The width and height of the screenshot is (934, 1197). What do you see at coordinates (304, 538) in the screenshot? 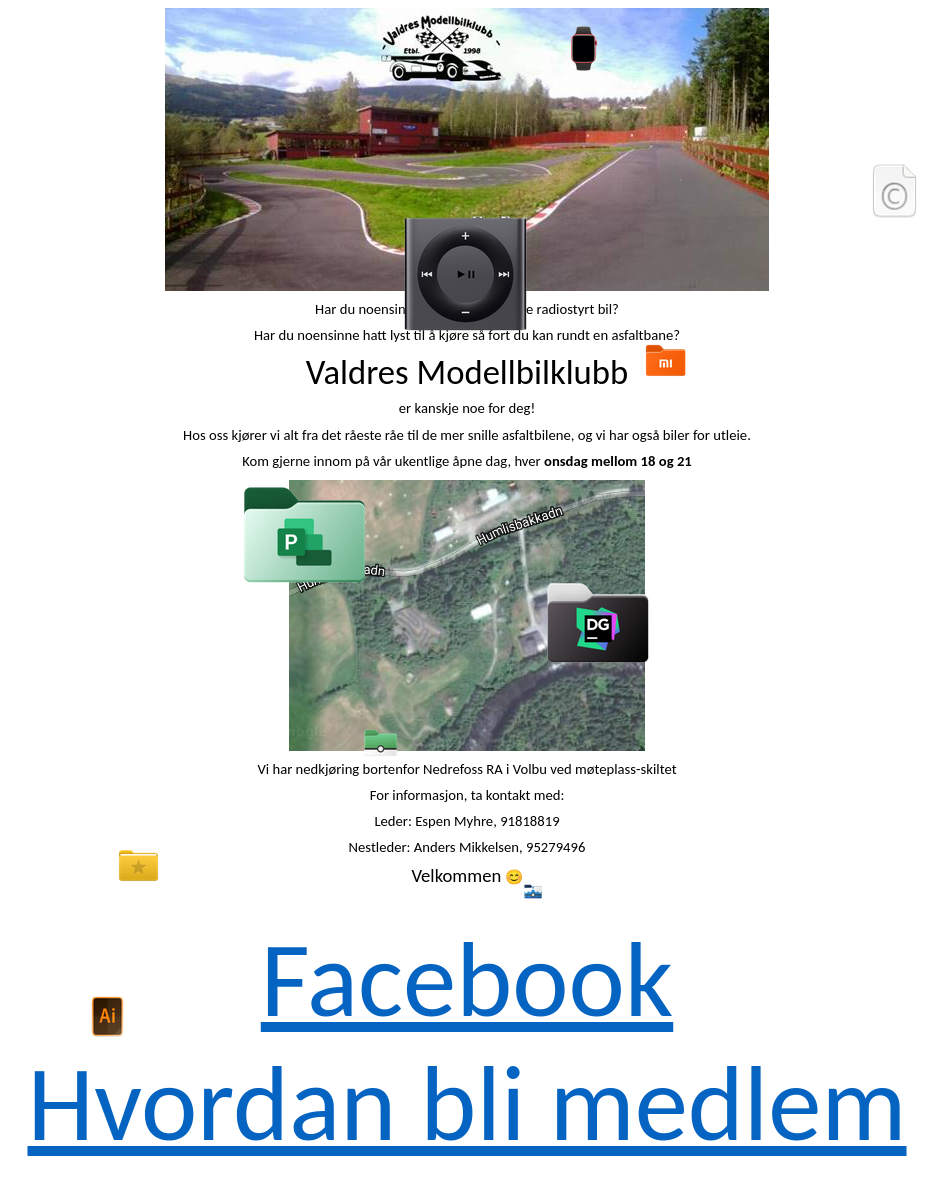
I see `open microsoft project files folder` at bounding box center [304, 538].